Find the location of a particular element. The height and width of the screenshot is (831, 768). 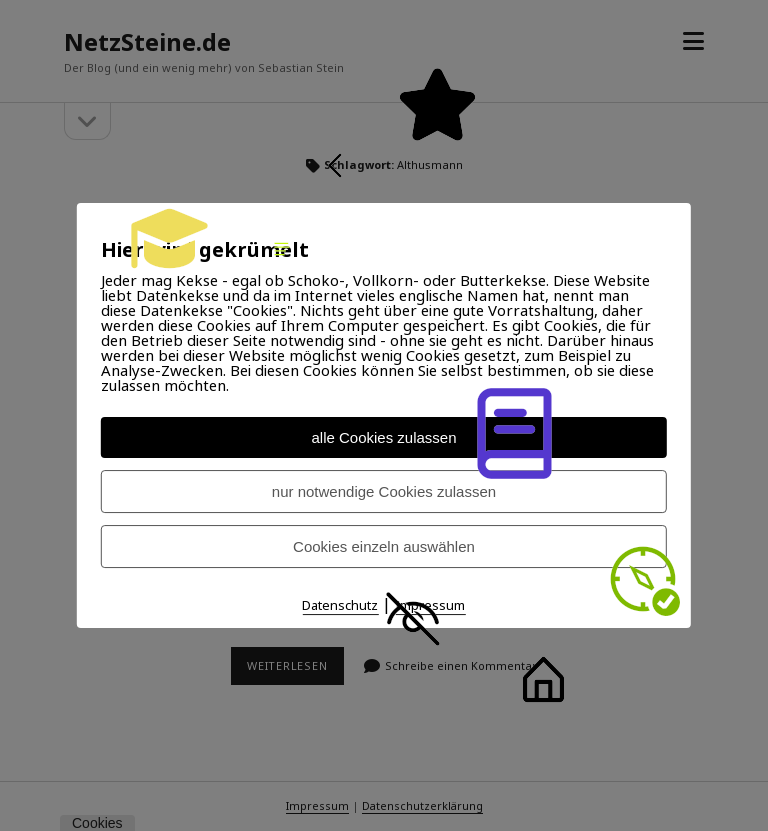

navigate to home screen is located at coordinates (543, 679).